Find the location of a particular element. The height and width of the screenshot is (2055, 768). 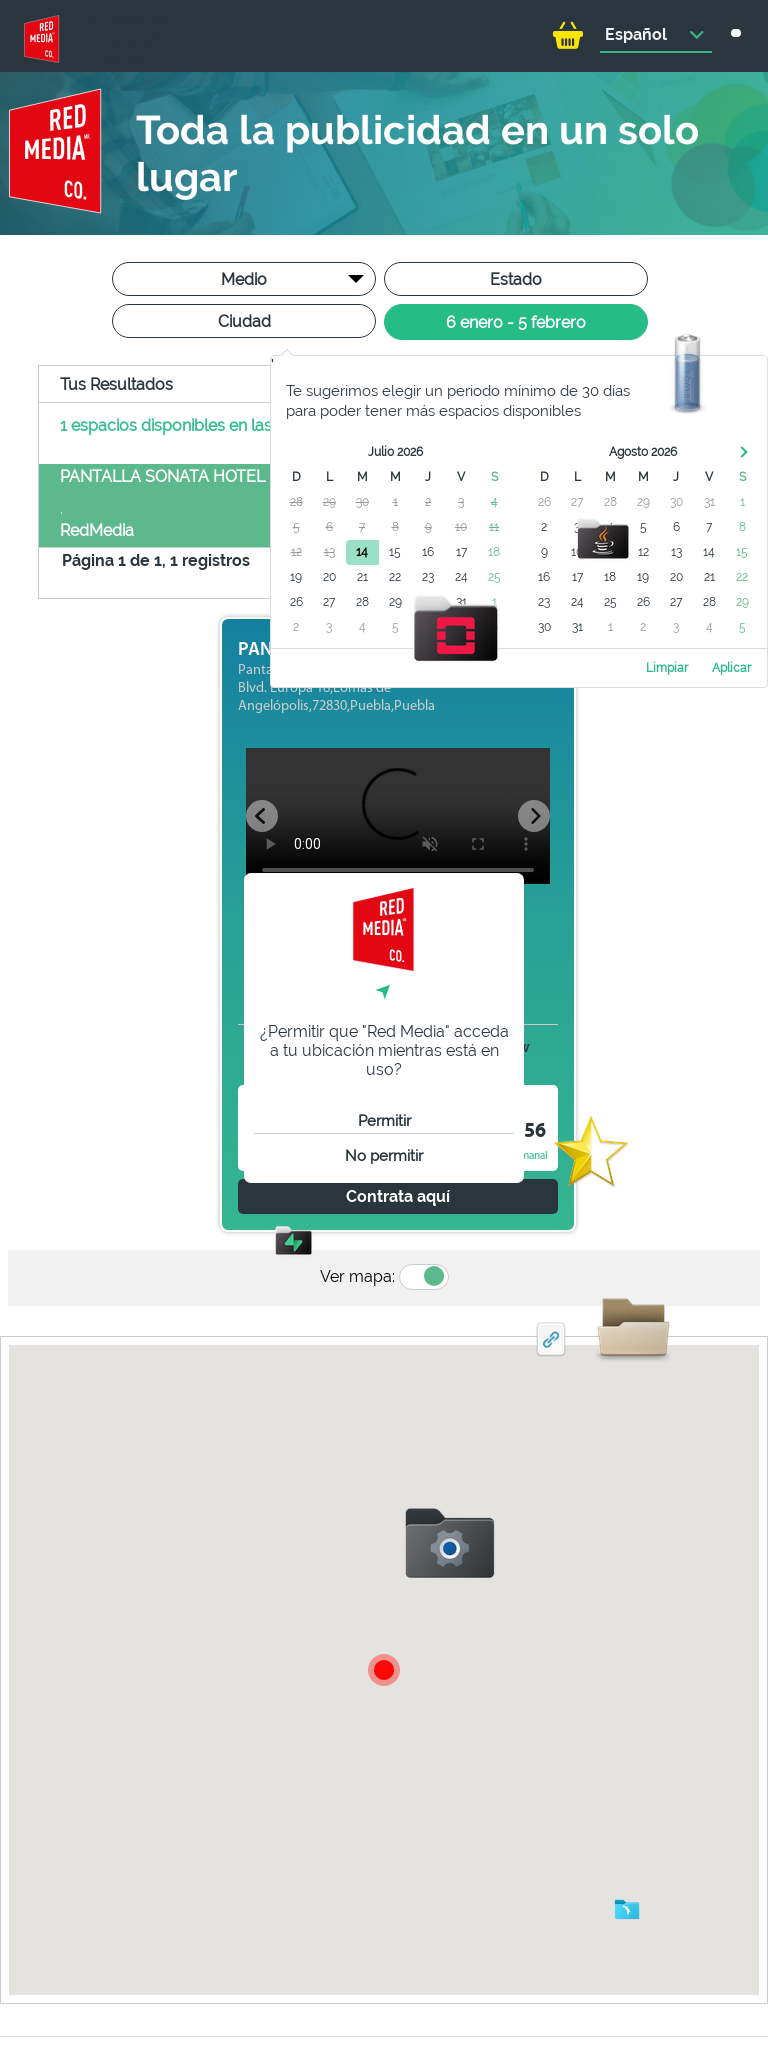

indicates battery is sufficiently charged is located at coordinates (687, 374).